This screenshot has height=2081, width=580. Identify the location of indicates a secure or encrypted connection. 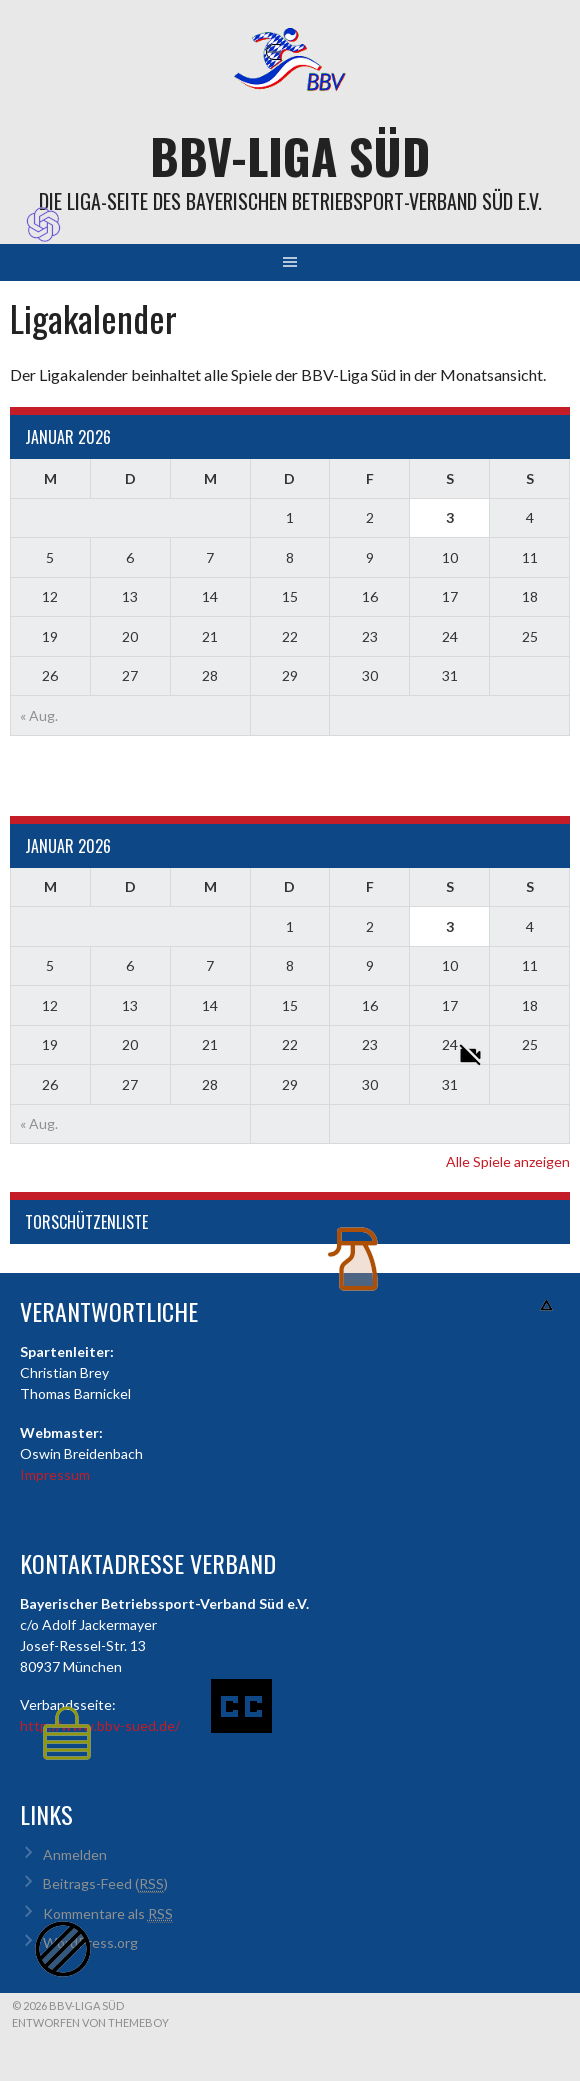
(67, 1736).